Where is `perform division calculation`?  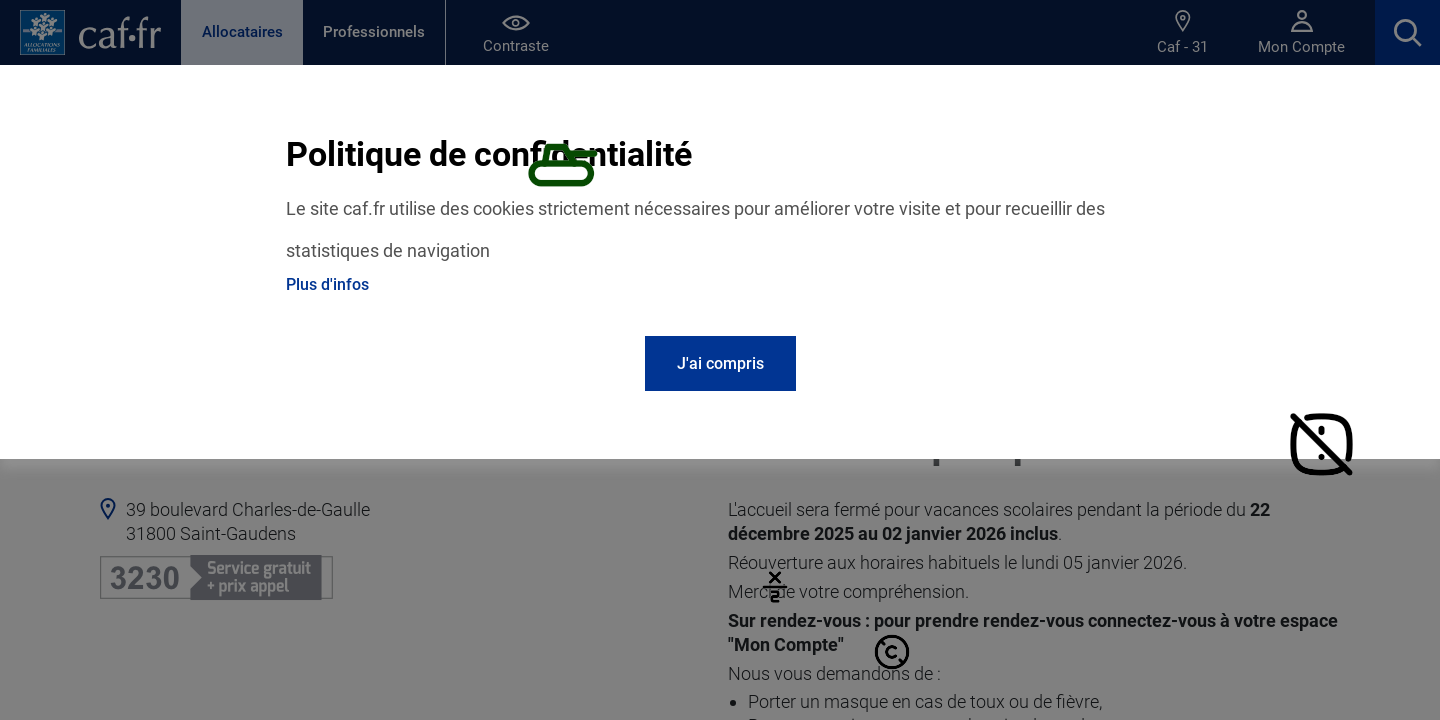
perform division calculation is located at coordinates (775, 587).